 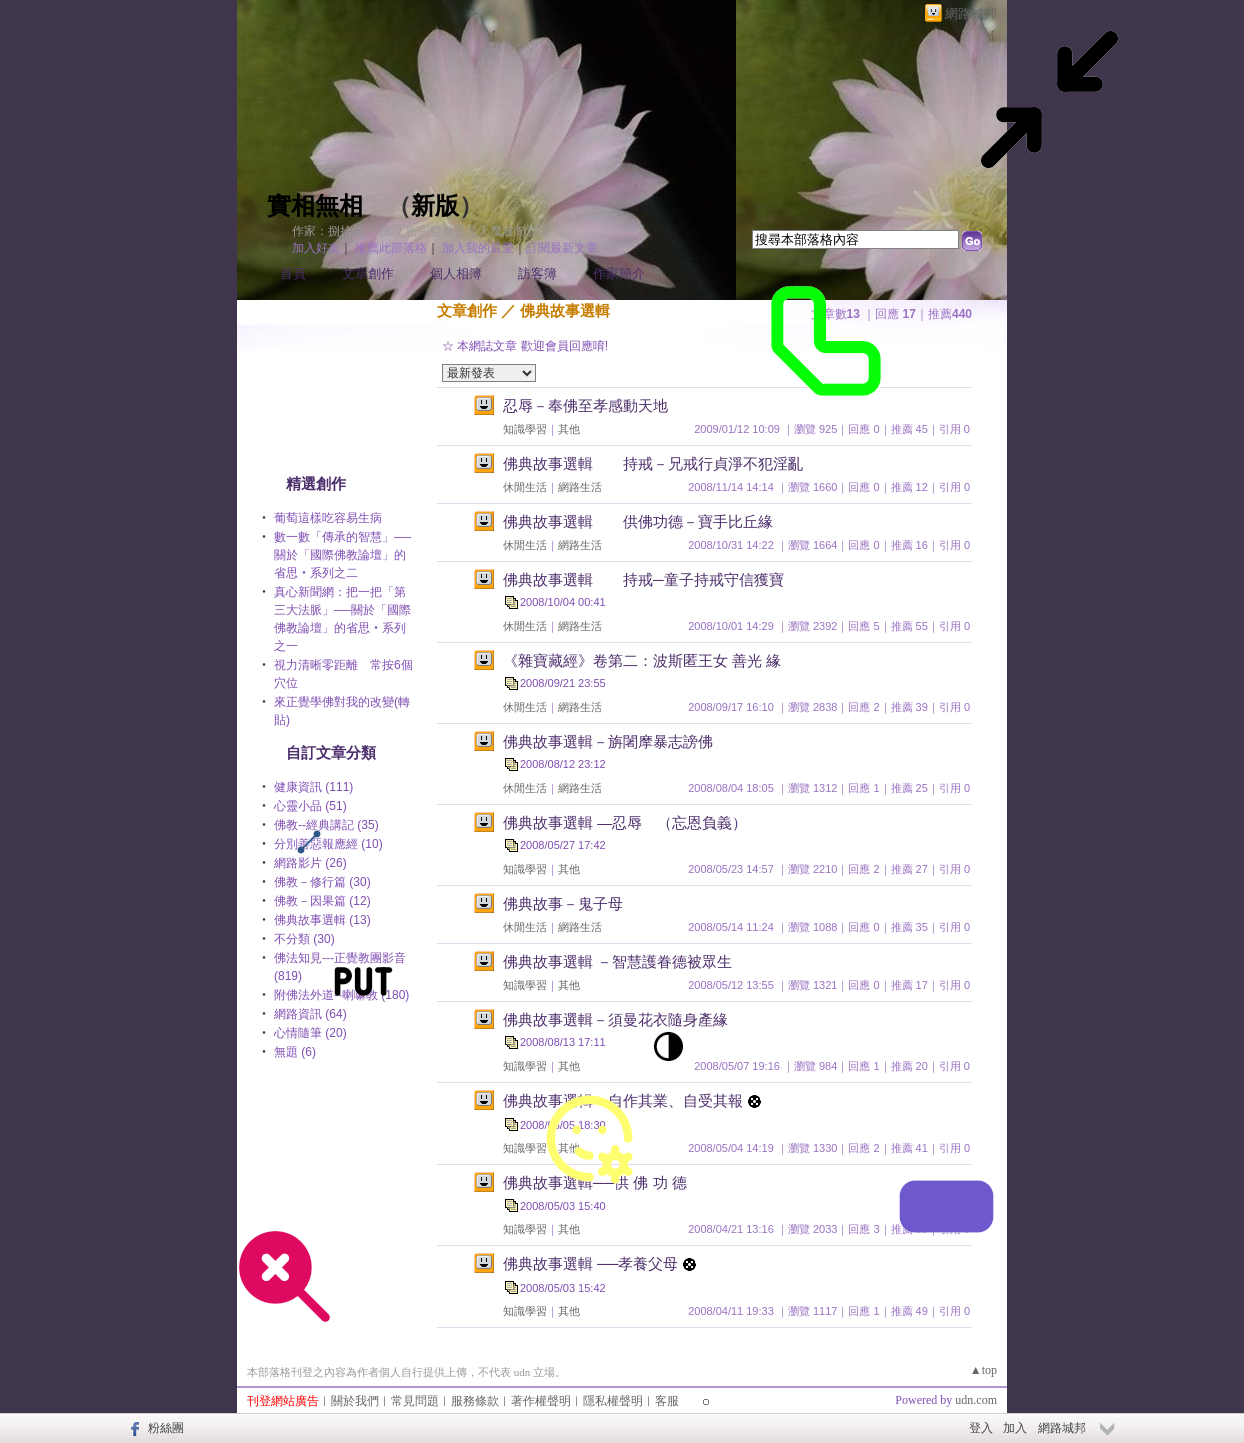 I want to click on crop image to 16:9 aspect ratio, so click(x=946, y=1206).